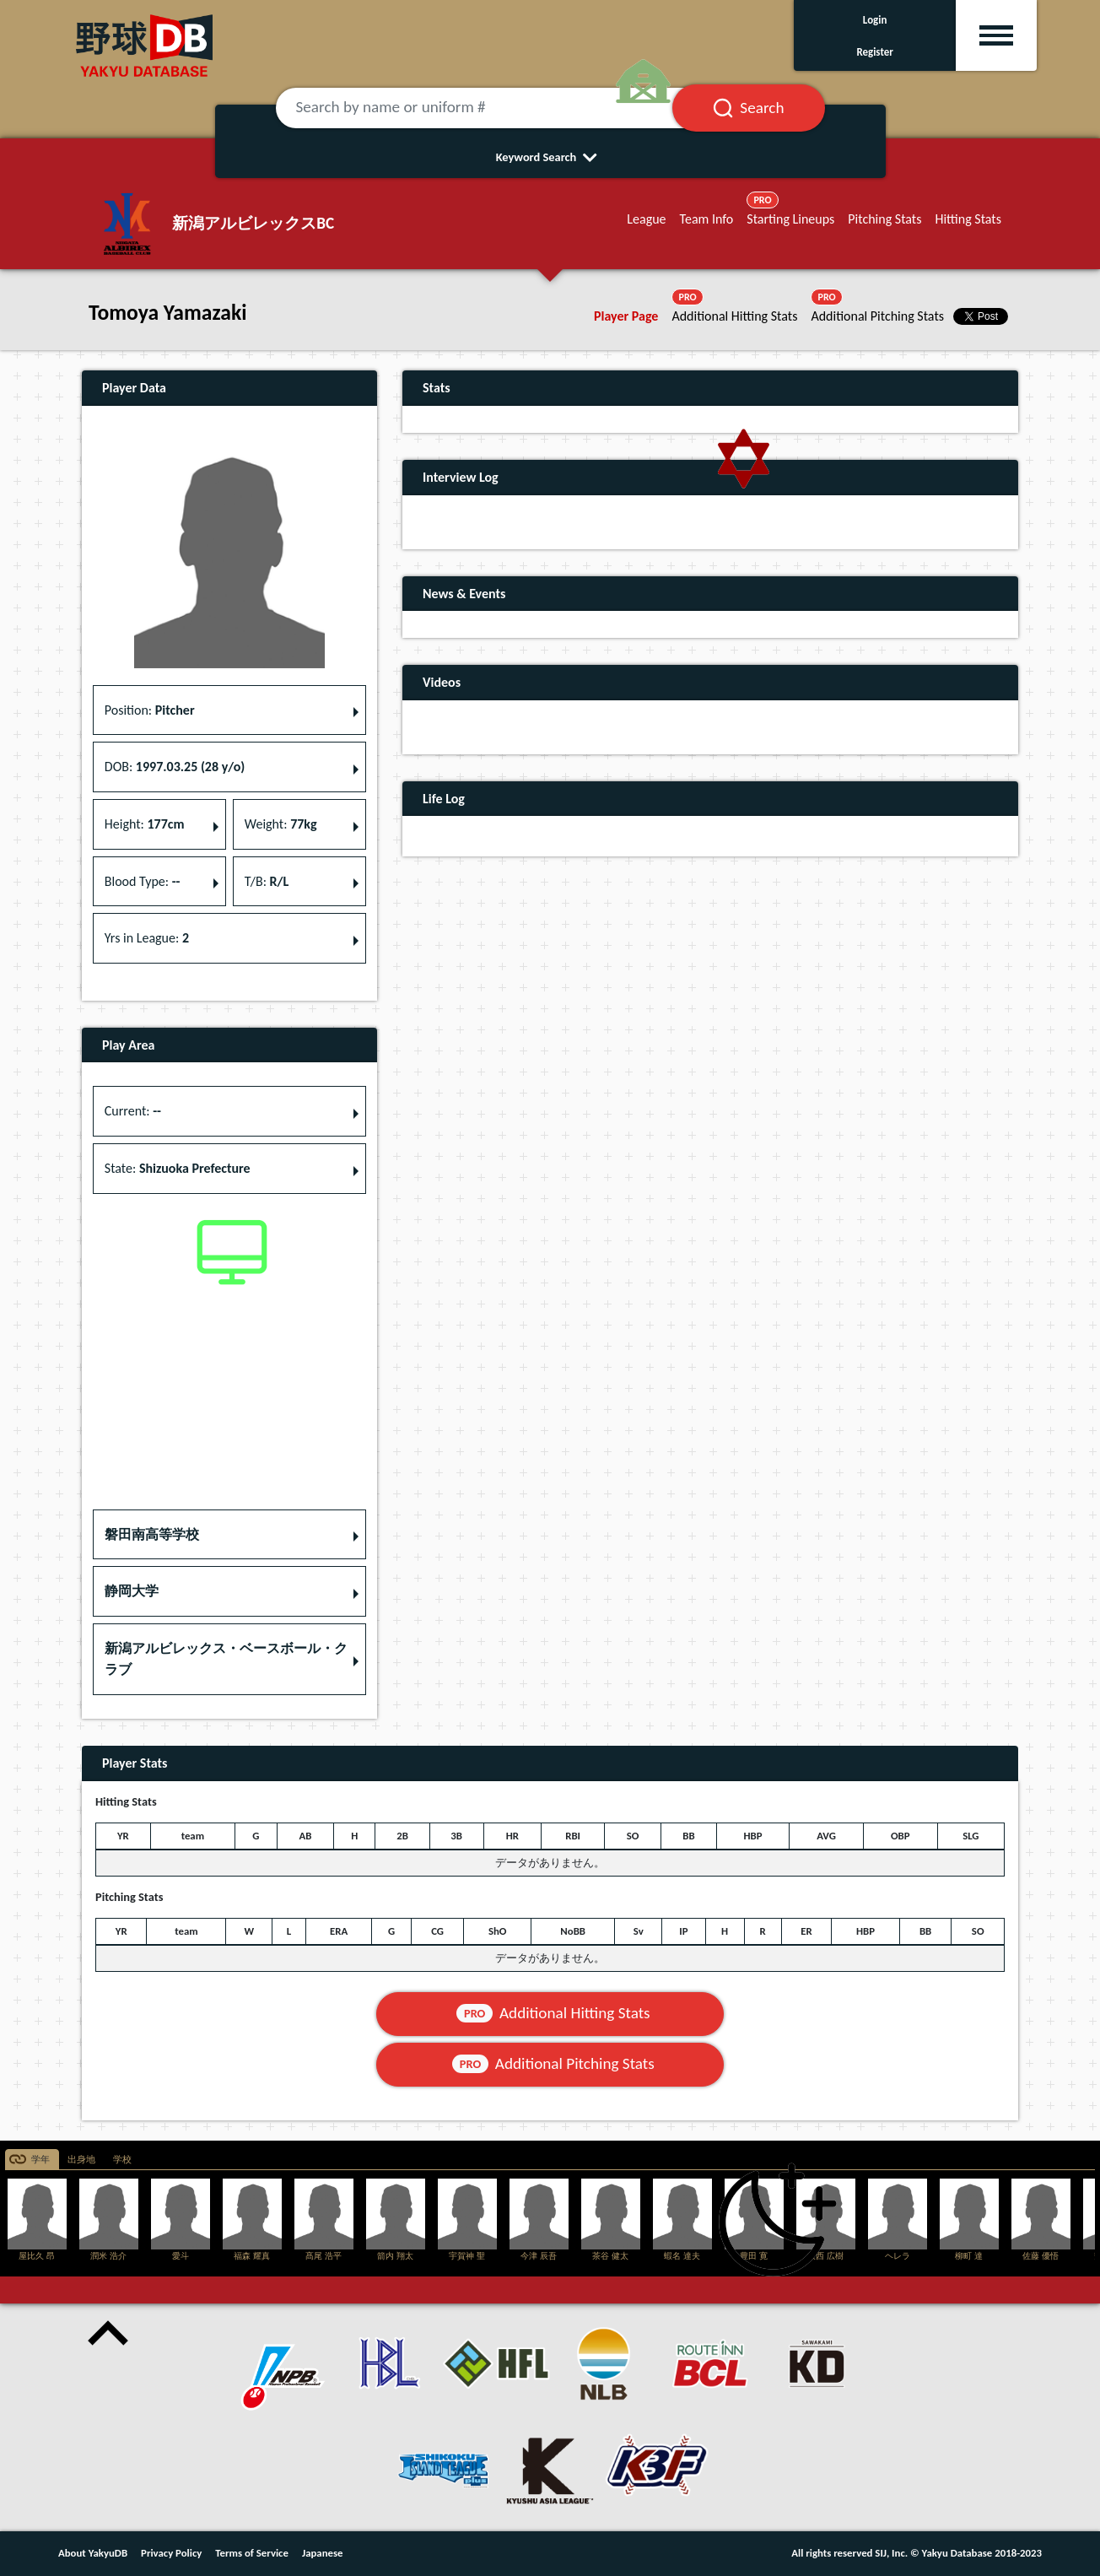  I want to click on indicates jewish or hebrew content, so click(743, 458).